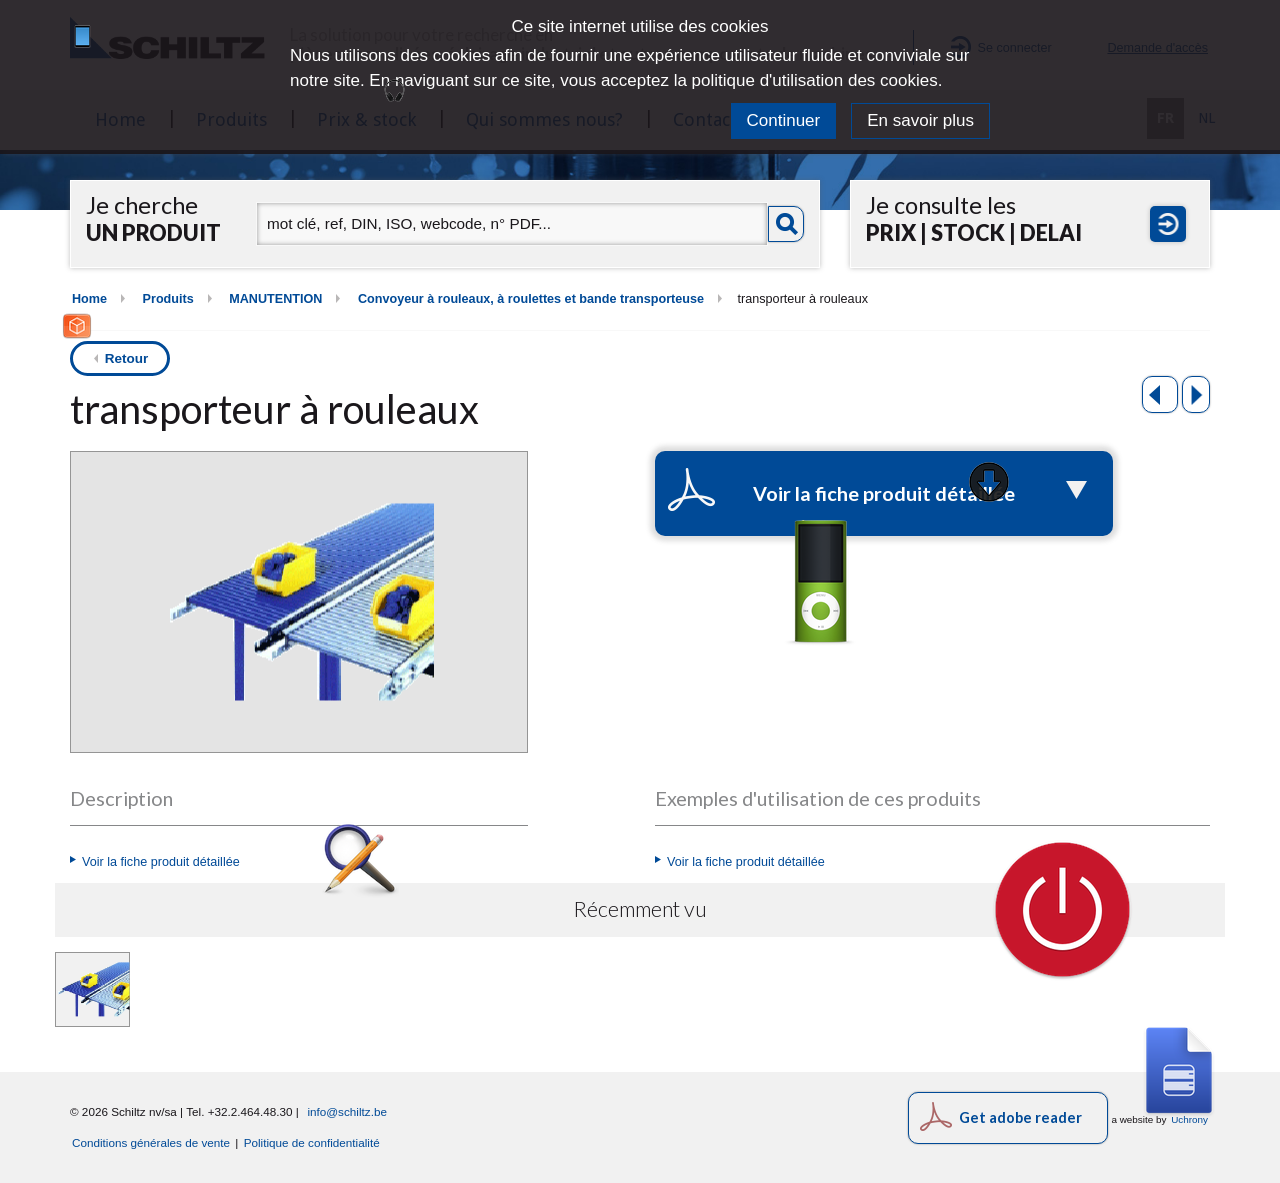 The width and height of the screenshot is (1280, 1183). Describe the element at coordinates (1062, 909) in the screenshot. I see `shut down or power off the system` at that location.